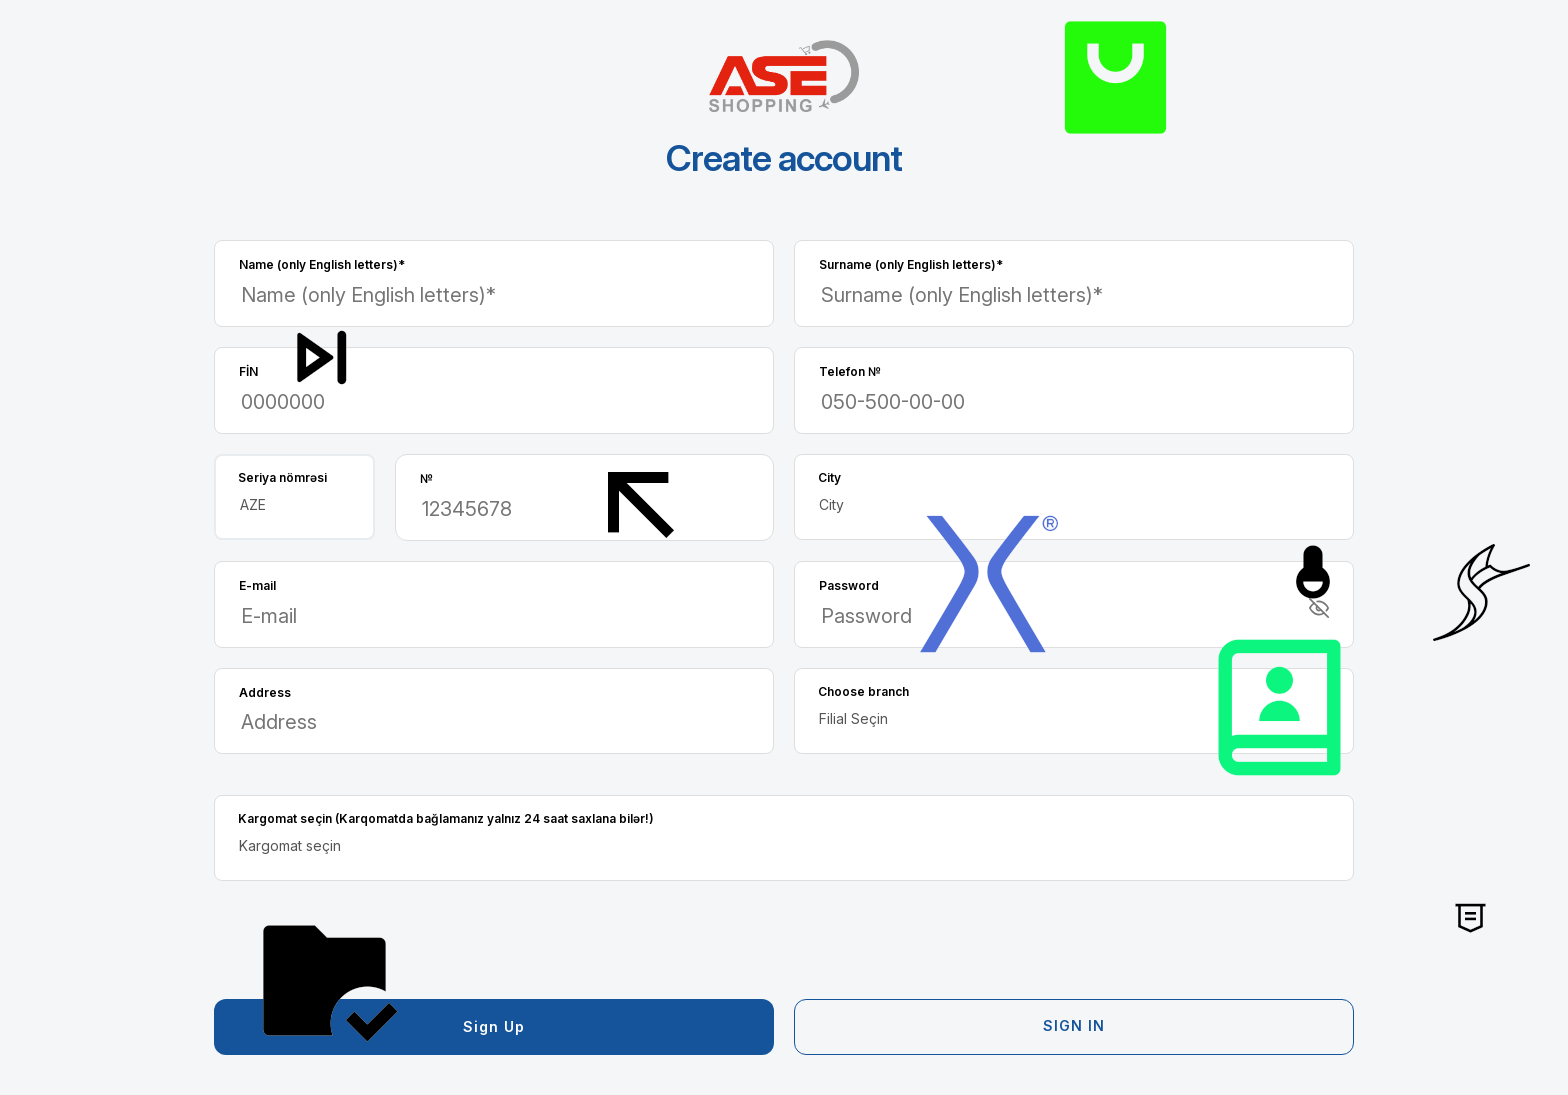 The height and width of the screenshot is (1095, 1568). I want to click on skip to the next track, so click(319, 357).